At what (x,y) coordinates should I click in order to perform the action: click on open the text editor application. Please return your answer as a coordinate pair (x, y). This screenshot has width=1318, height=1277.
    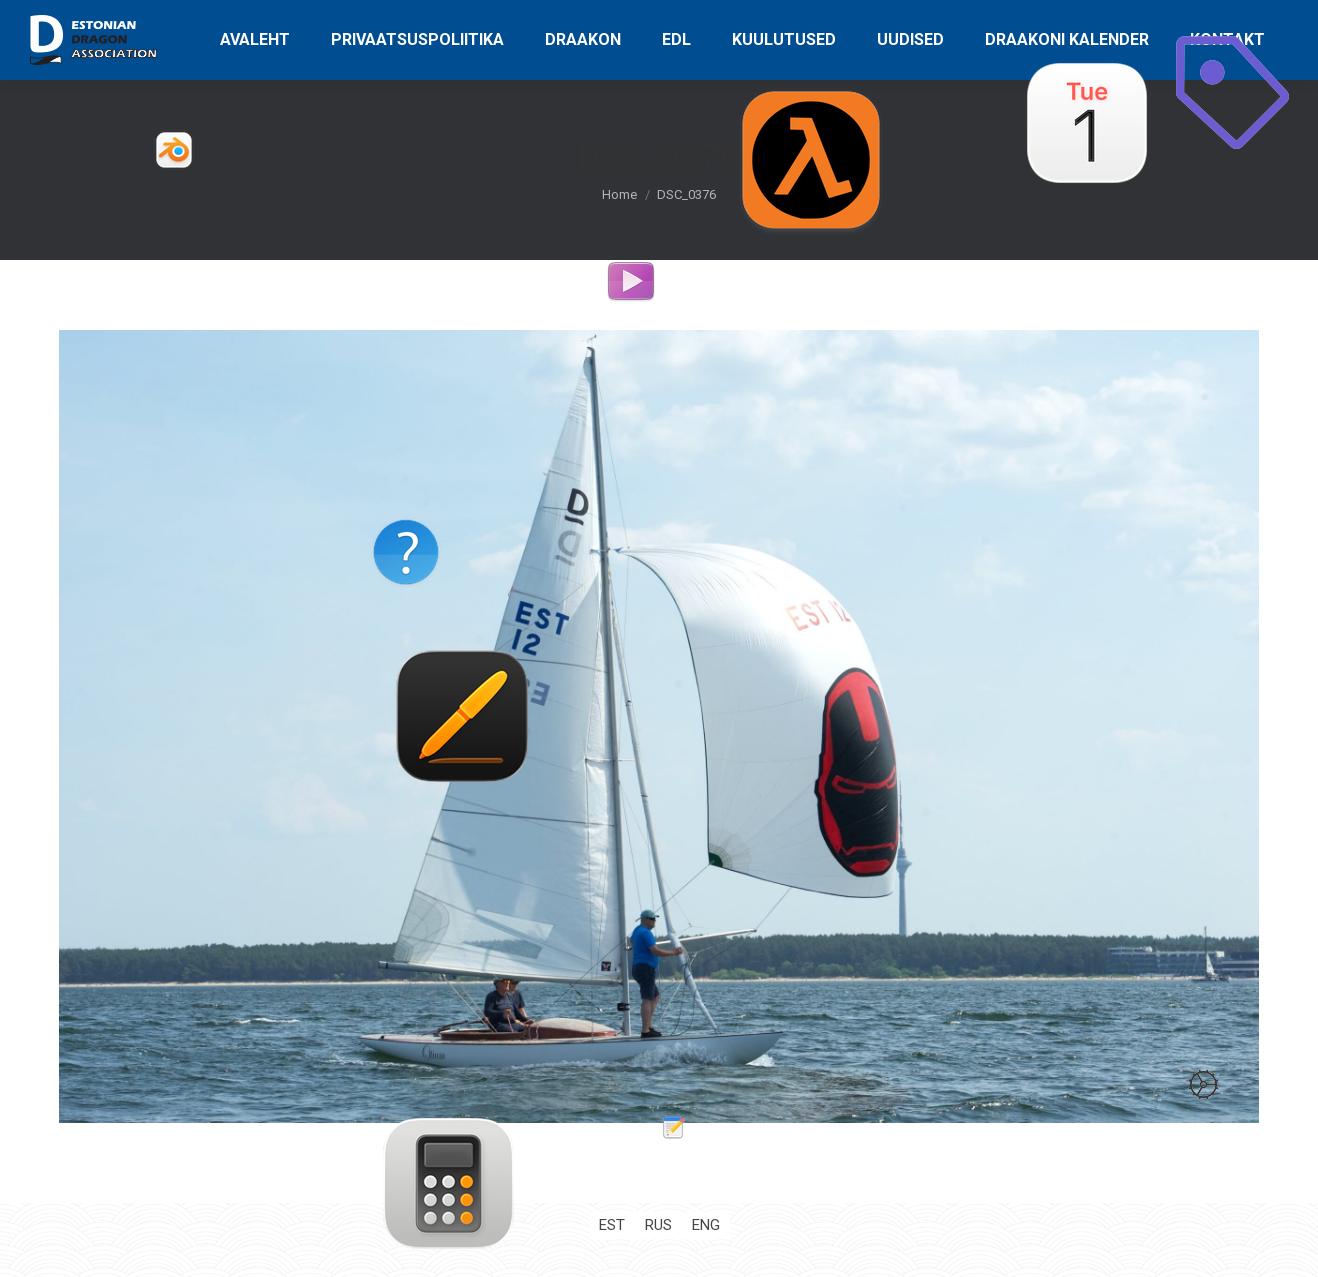
    Looking at the image, I should click on (673, 1127).